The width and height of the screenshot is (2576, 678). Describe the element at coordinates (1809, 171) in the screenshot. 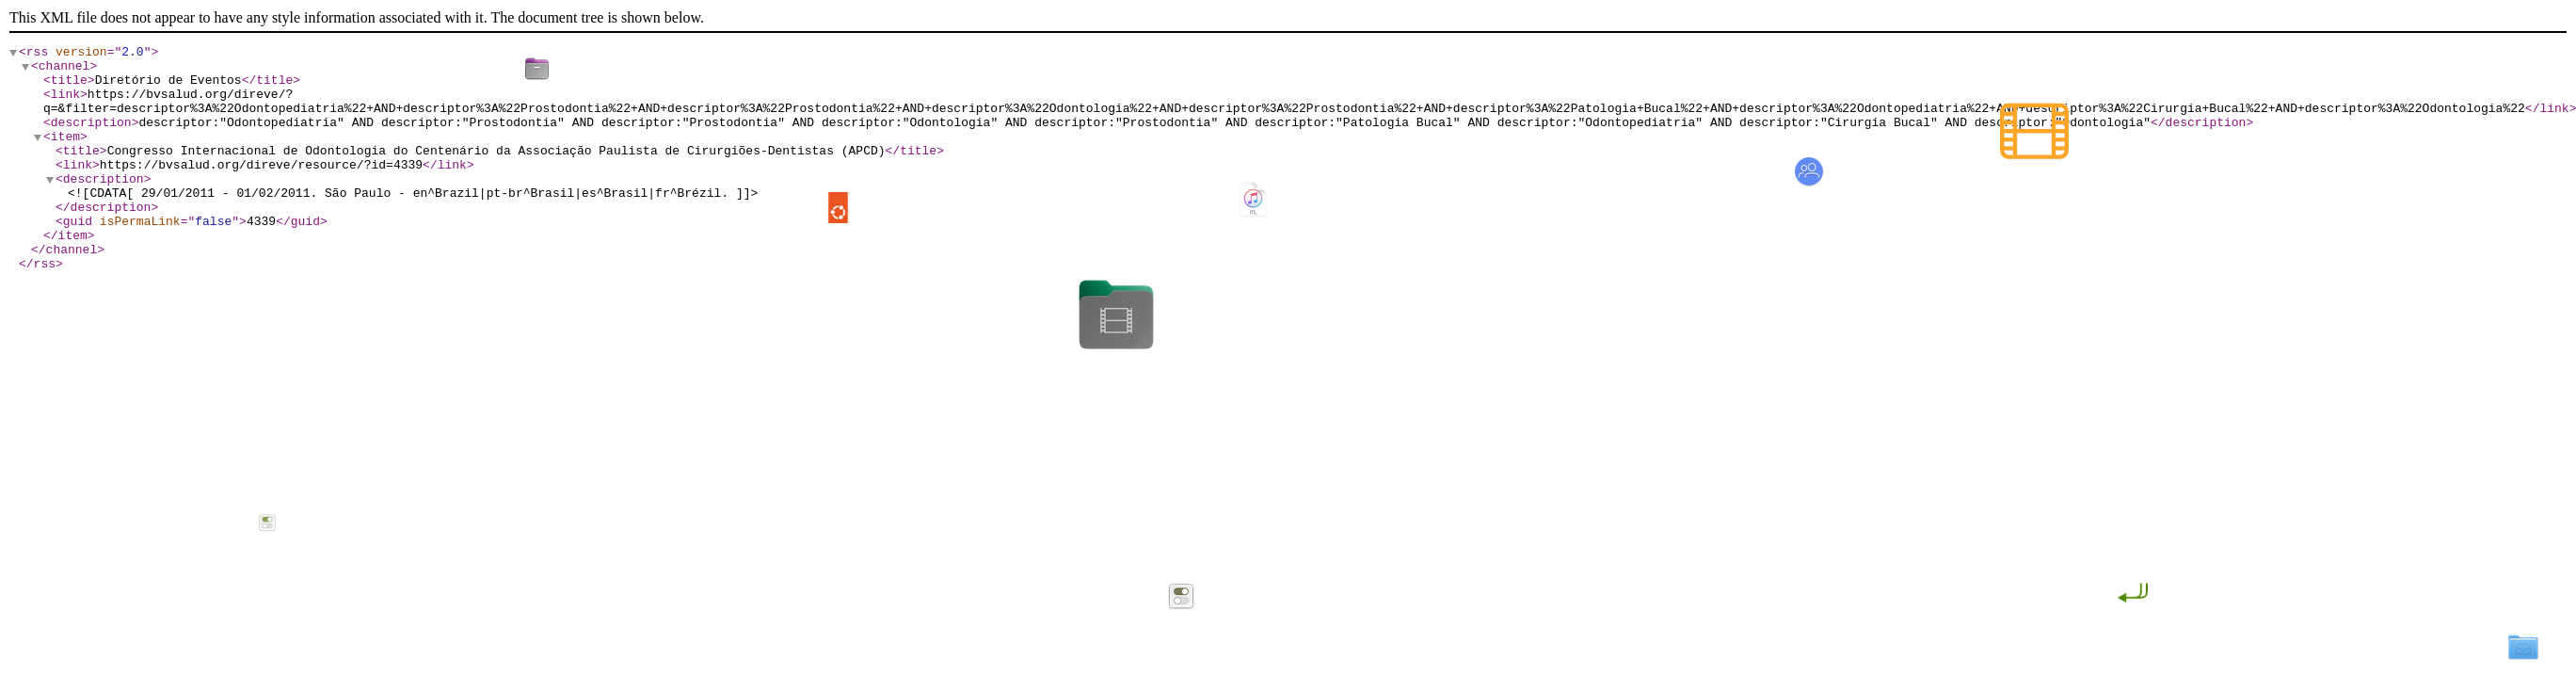

I see `access user account and personal settings` at that location.